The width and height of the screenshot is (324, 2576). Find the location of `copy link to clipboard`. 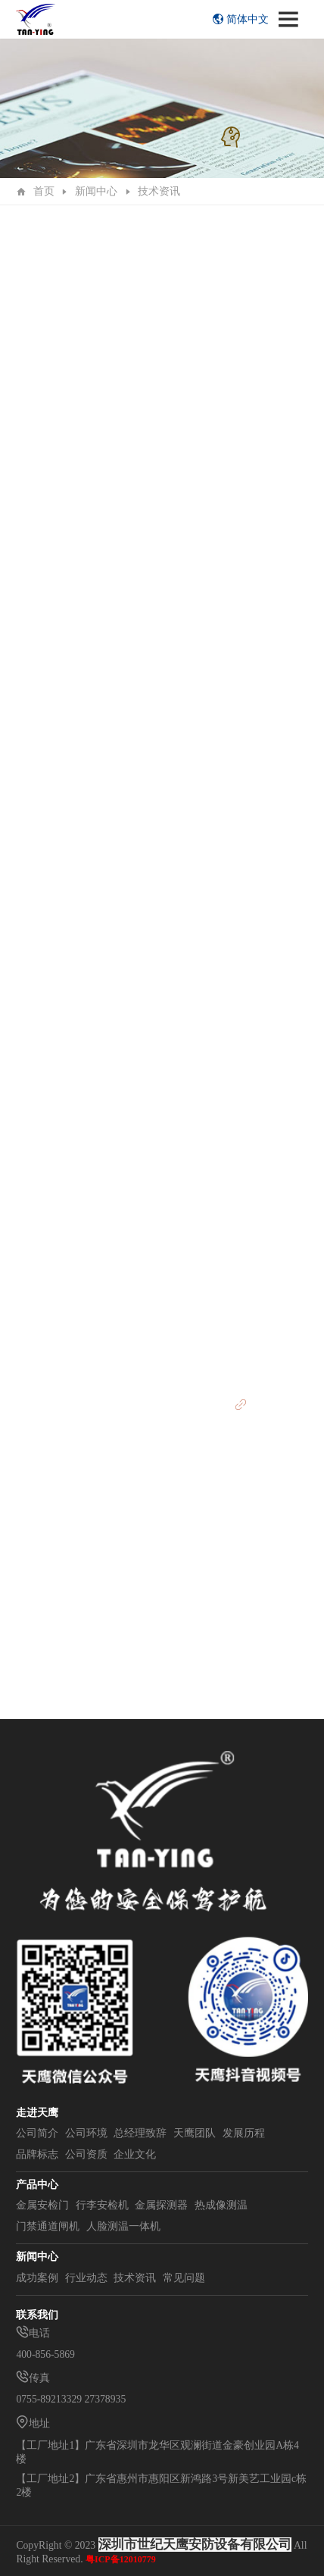

copy link to clipboard is located at coordinates (241, 1405).